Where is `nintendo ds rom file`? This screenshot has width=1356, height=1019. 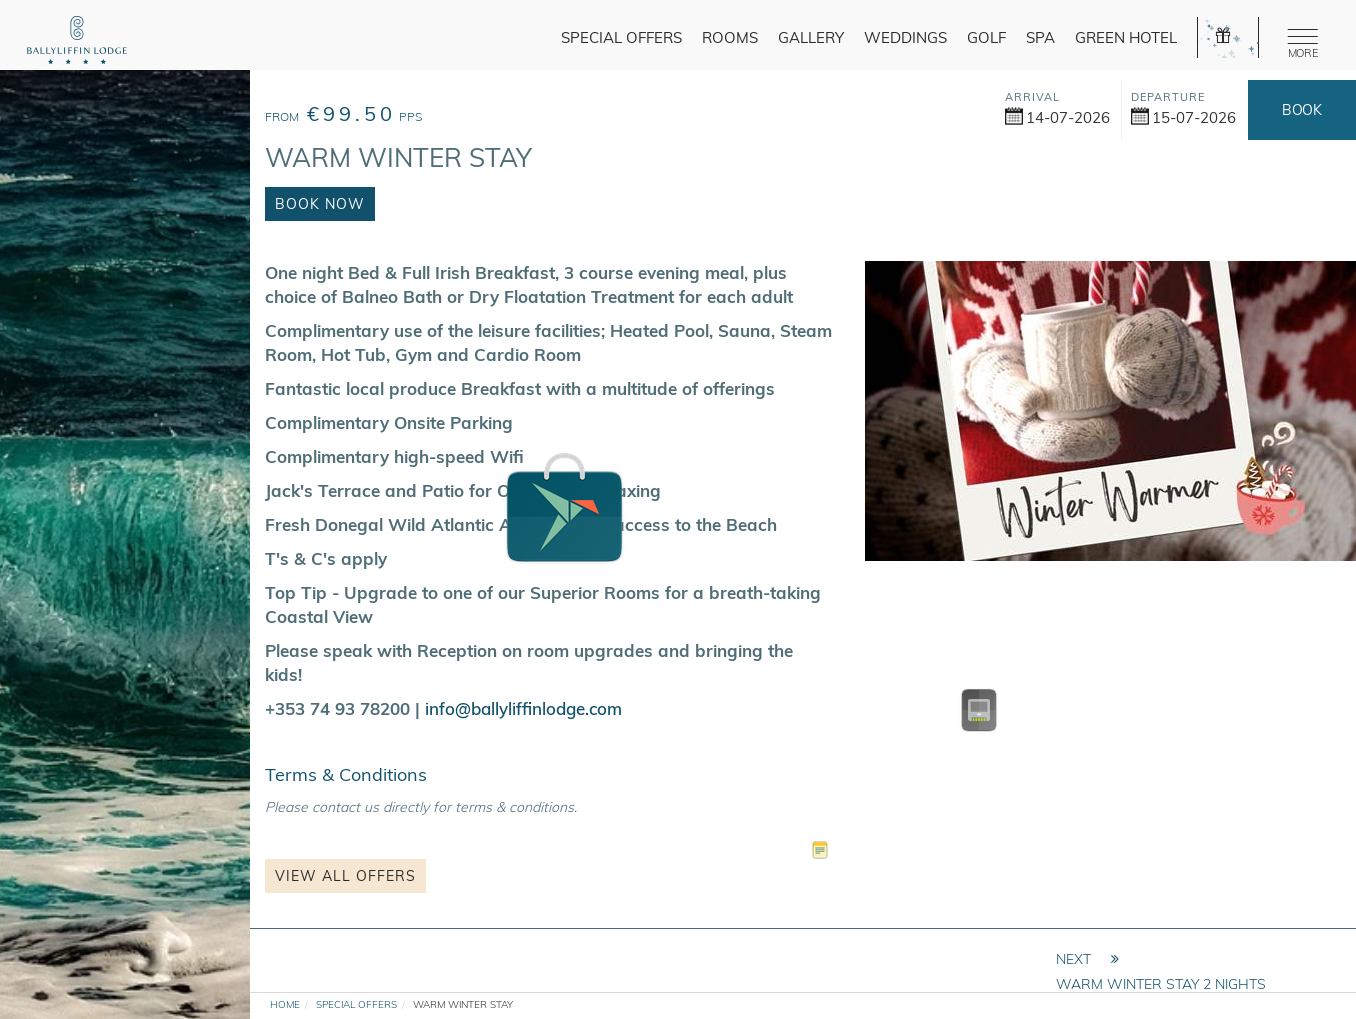 nintendo ds rom file is located at coordinates (979, 710).